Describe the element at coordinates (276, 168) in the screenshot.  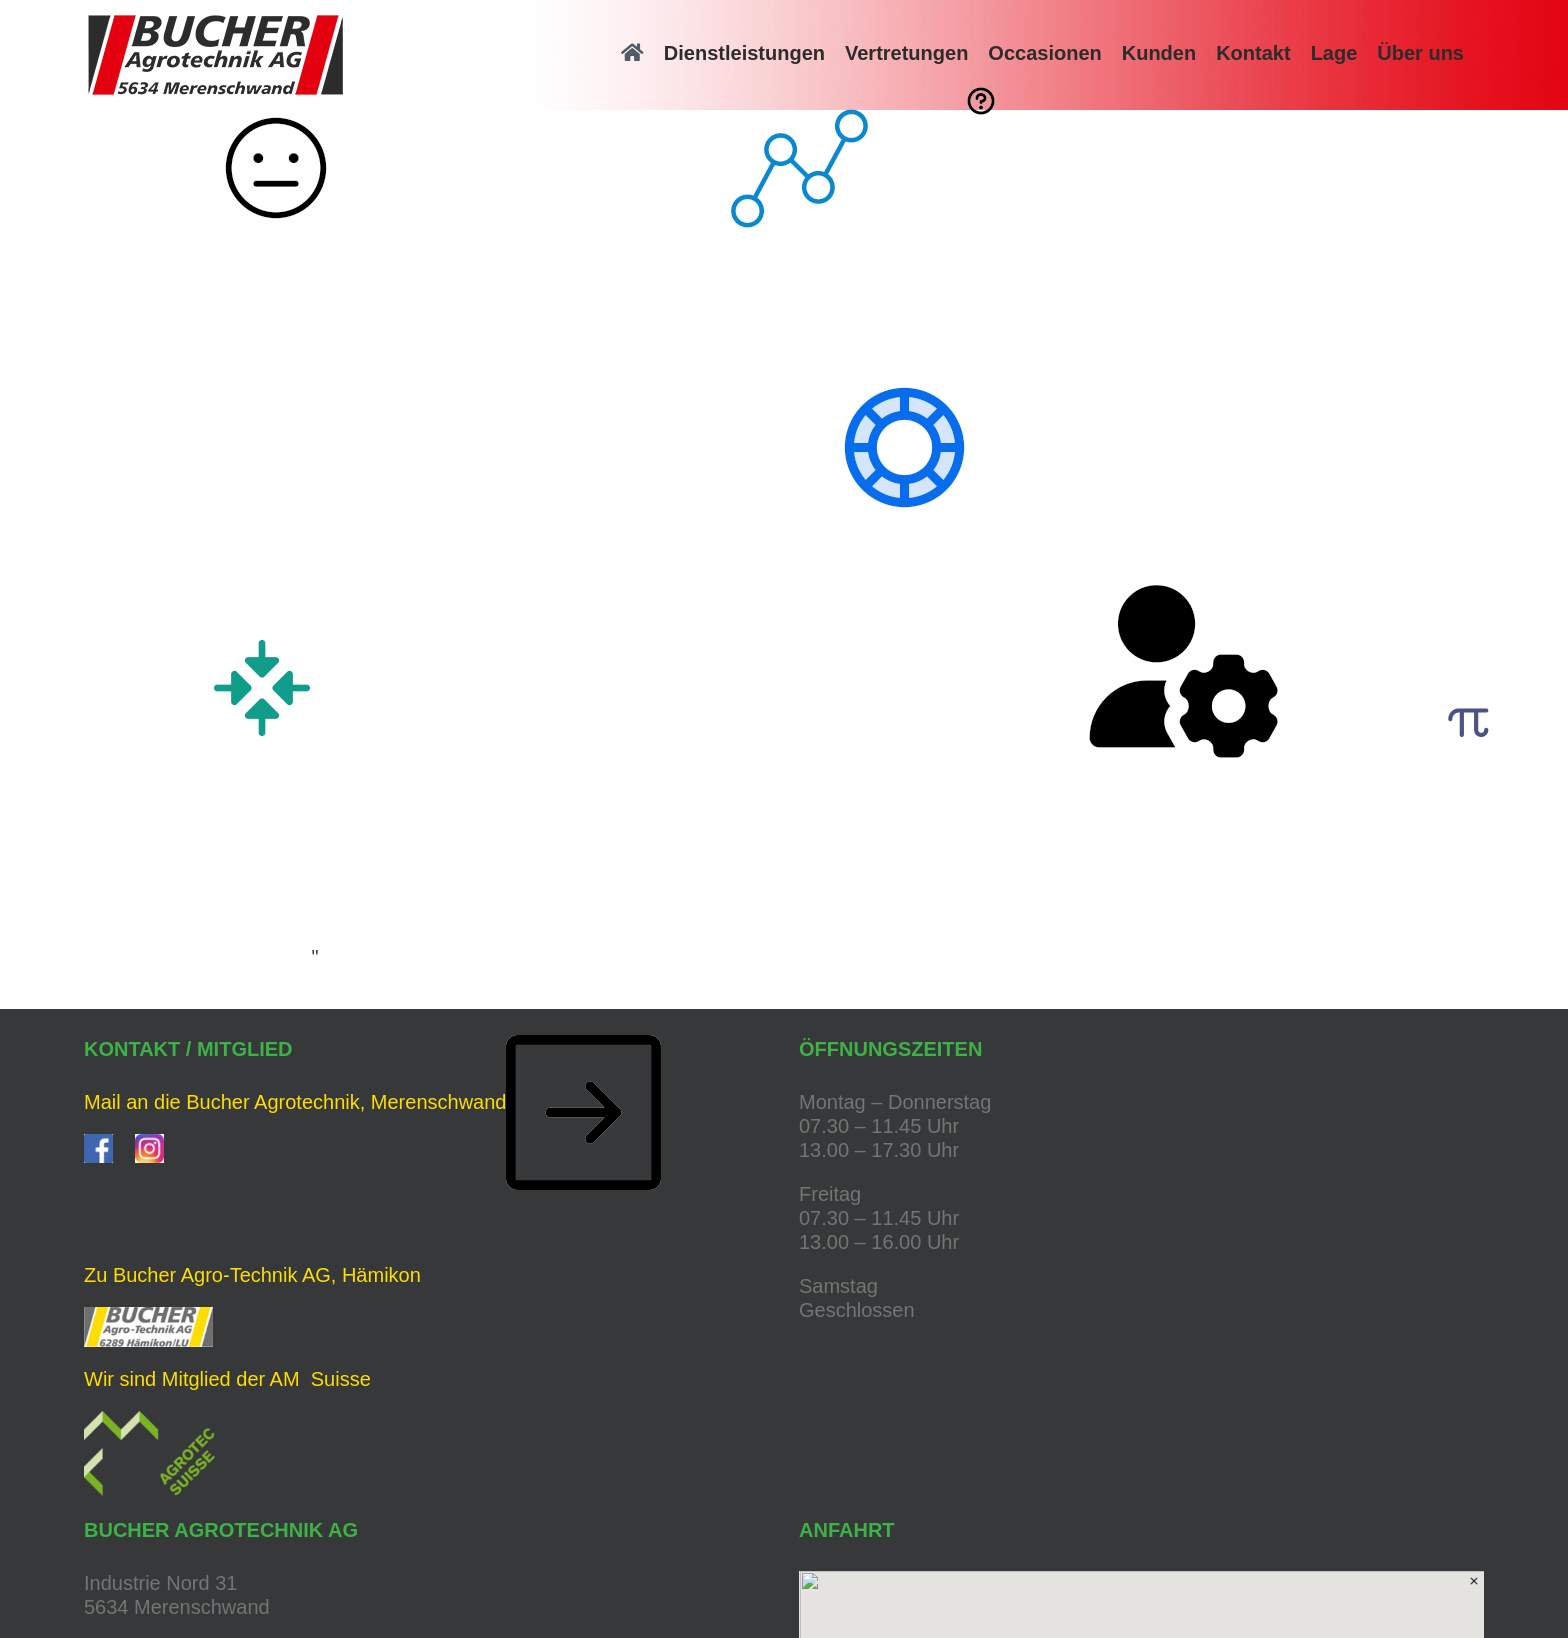
I see `rate experience as neutral or average` at that location.